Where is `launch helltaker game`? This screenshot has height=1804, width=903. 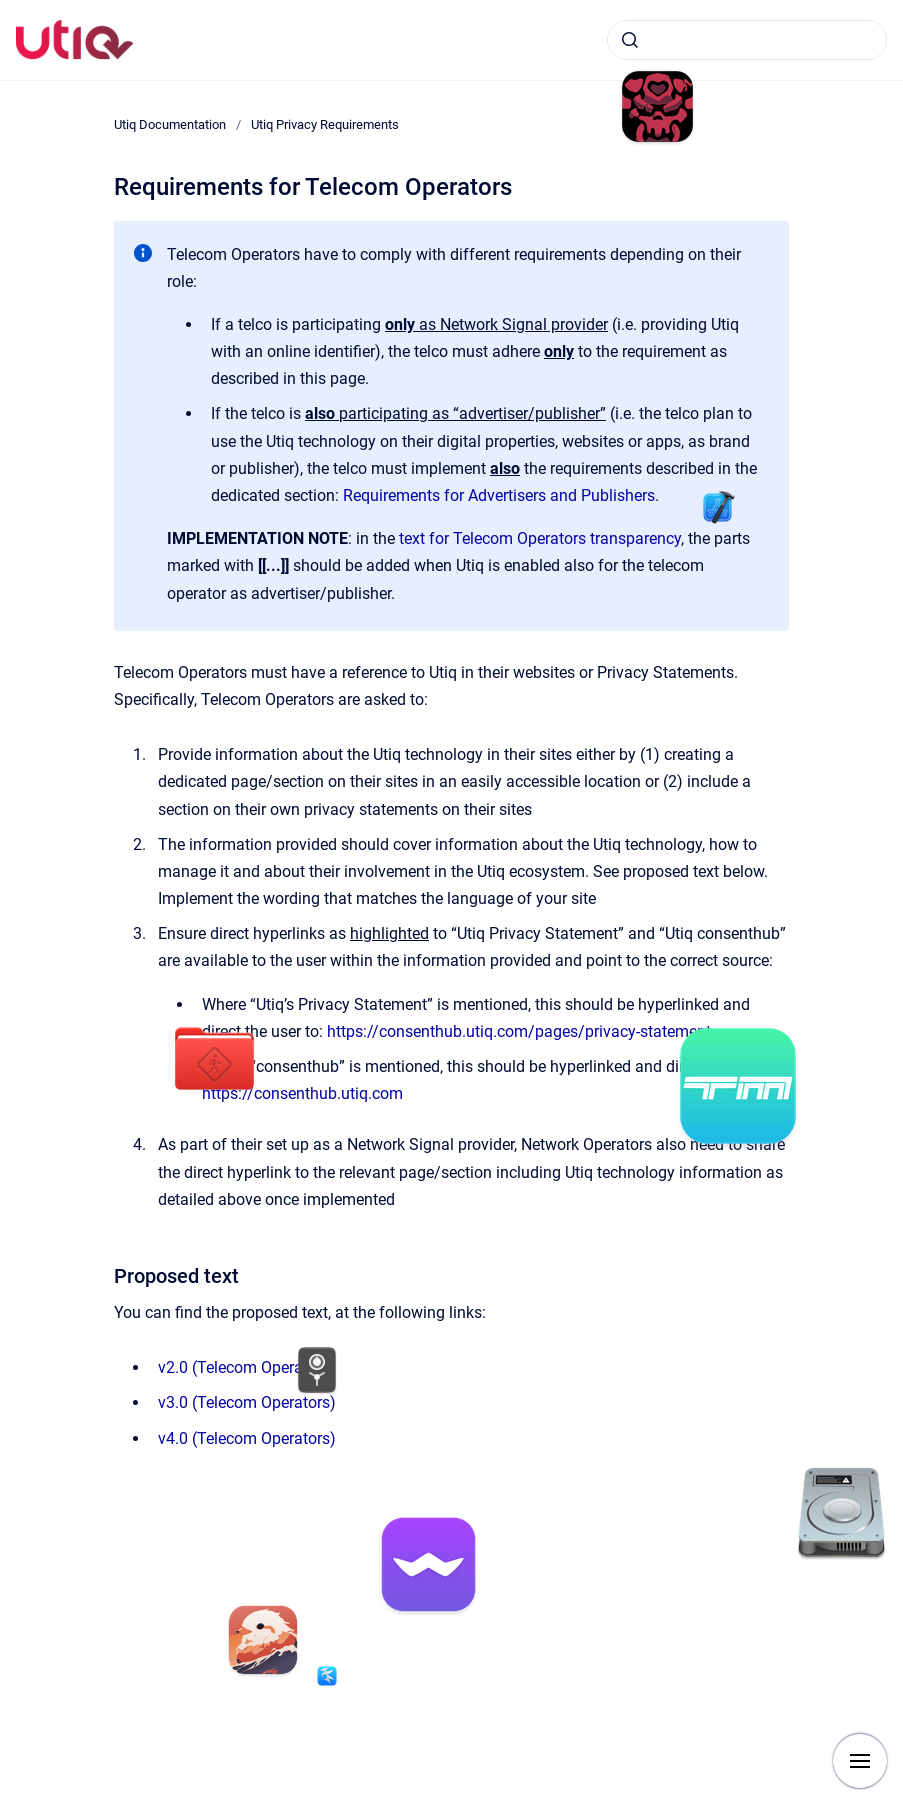
launch helltaker game is located at coordinates (657, 106).